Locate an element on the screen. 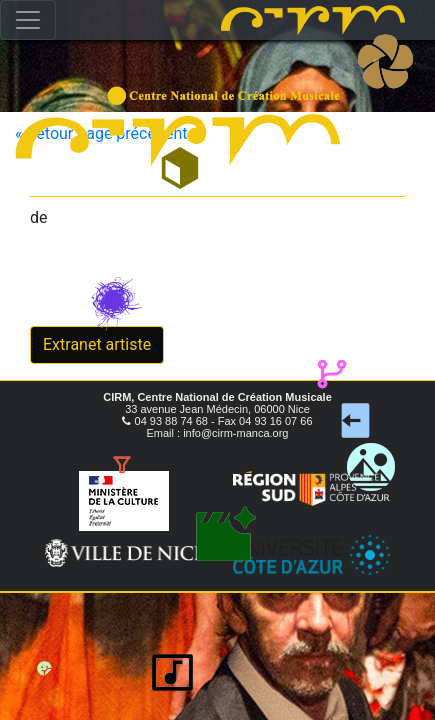  open immich photo management app is located at coordinates (385, 61).